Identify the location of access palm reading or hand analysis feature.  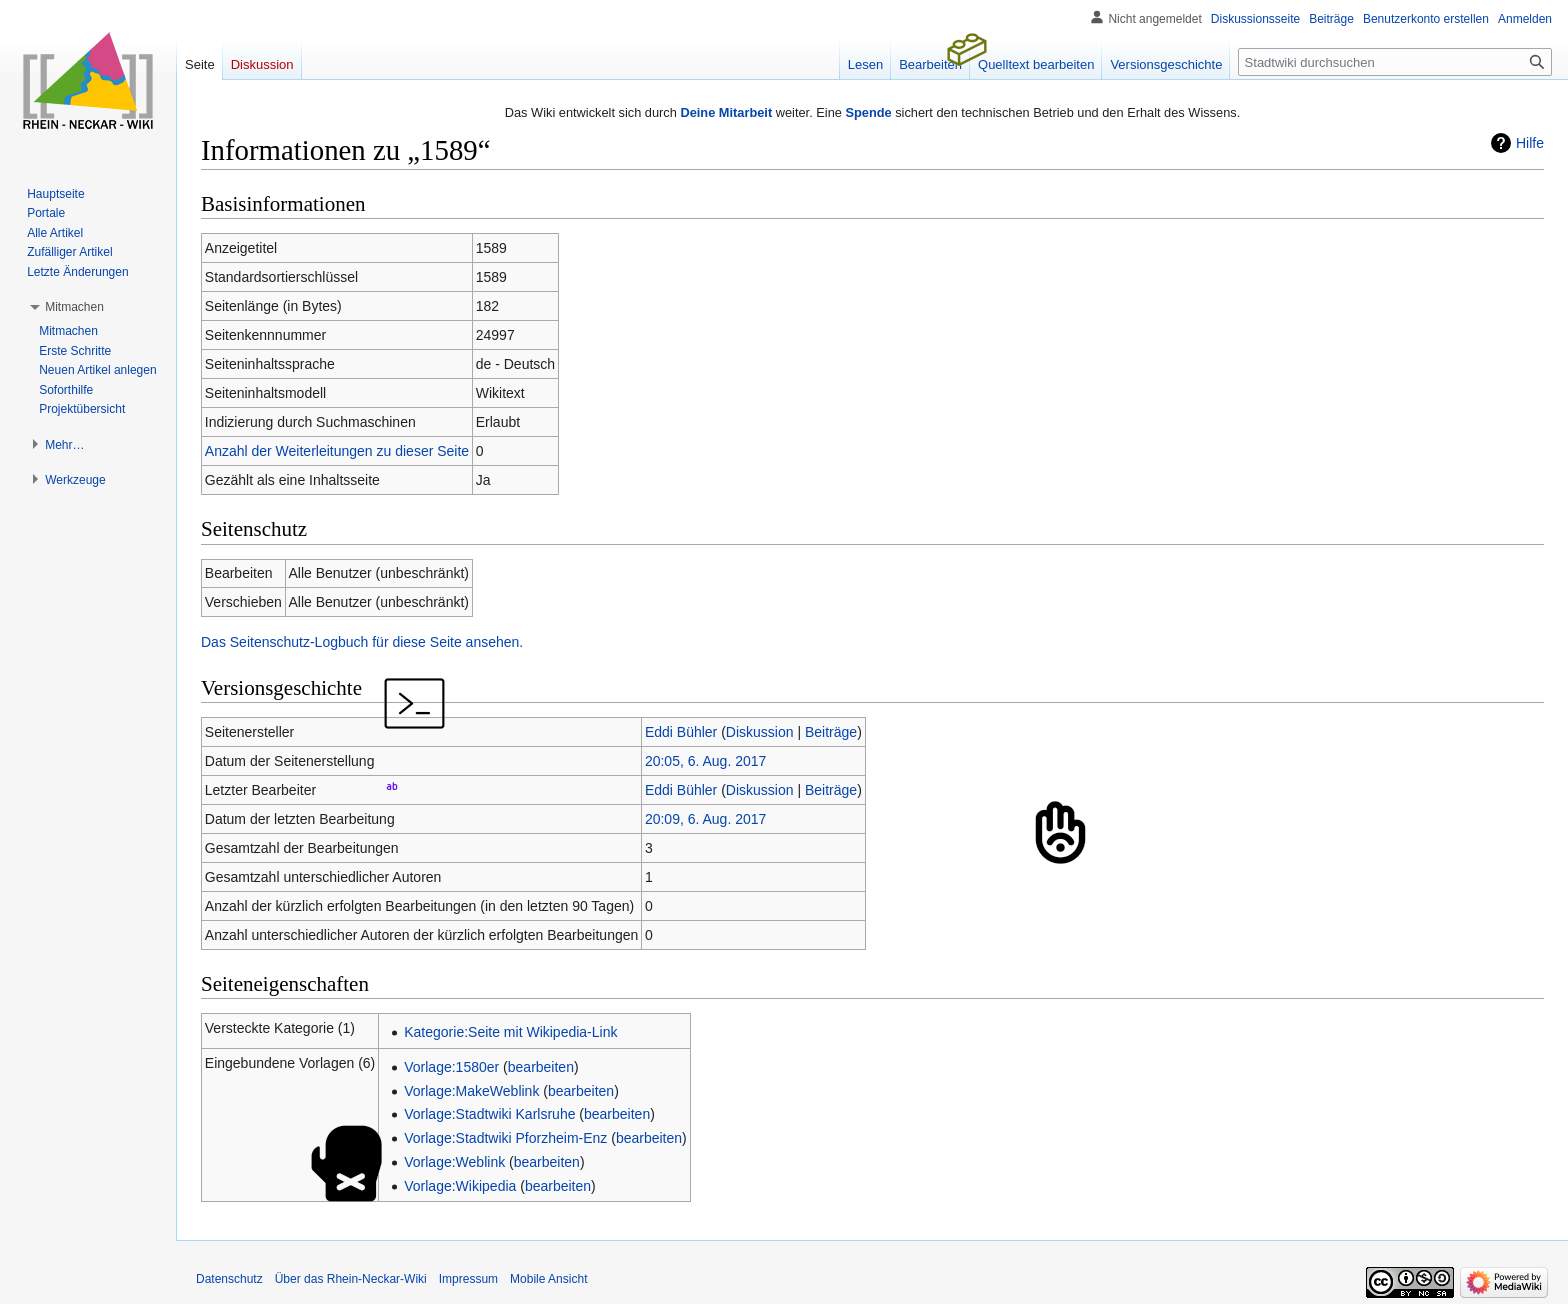
(1060, 832).